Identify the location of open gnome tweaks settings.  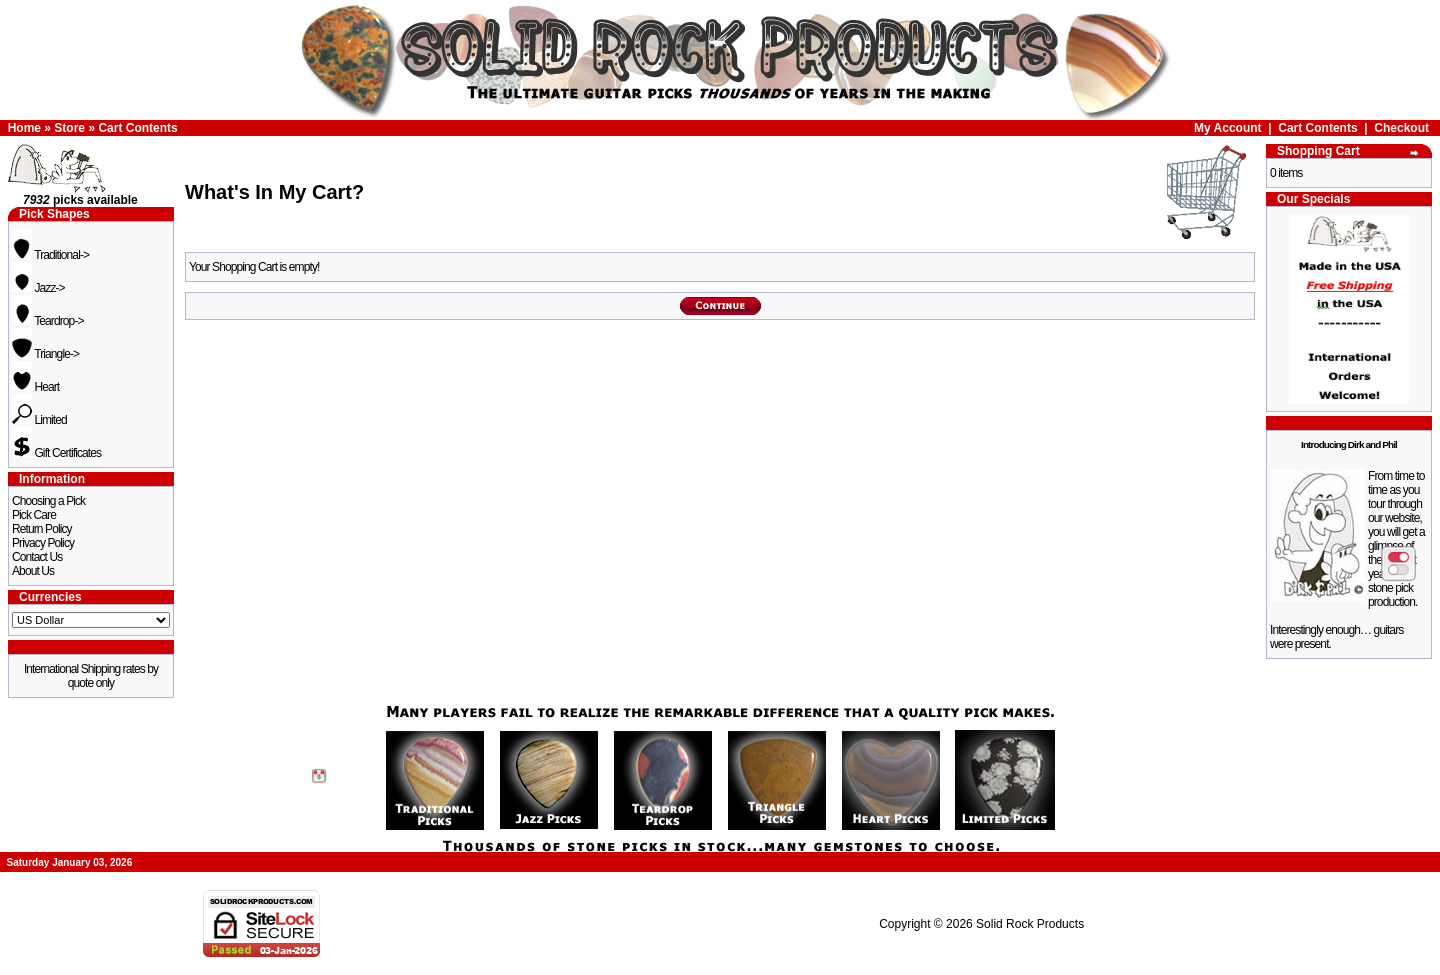
(1398, 563).